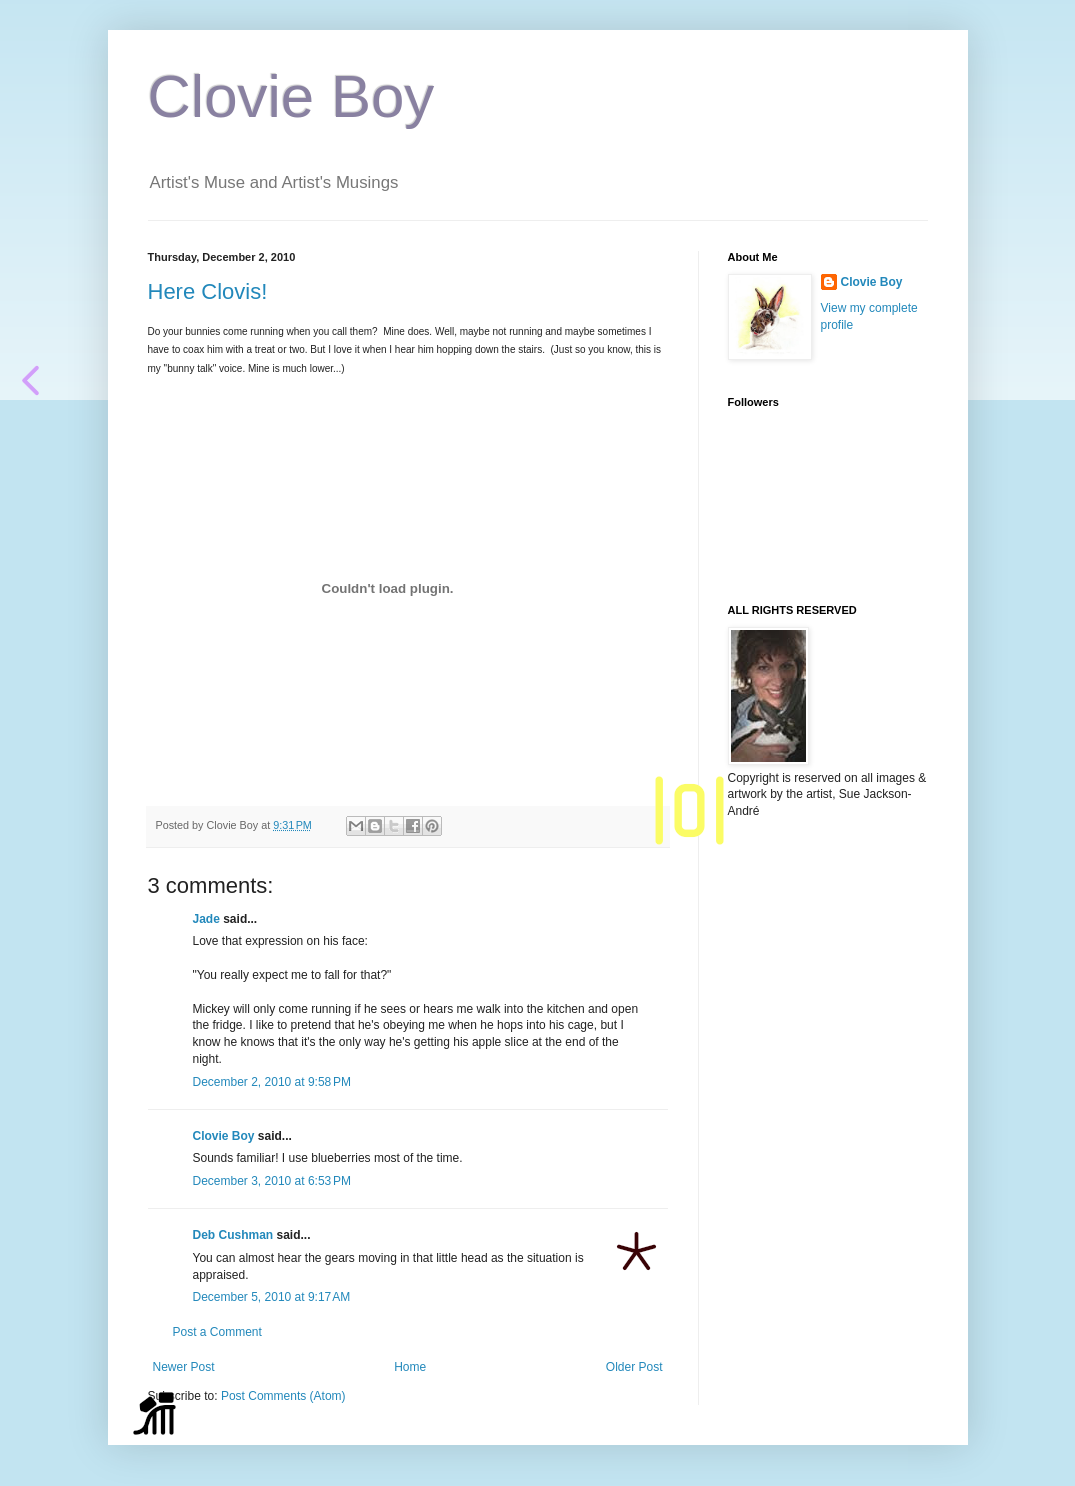 This screenshot has width=1075, height=1486. Describe the element at coordinates (636, 1251) in the screenshot. I see `indicates a required field in a form` at that location.